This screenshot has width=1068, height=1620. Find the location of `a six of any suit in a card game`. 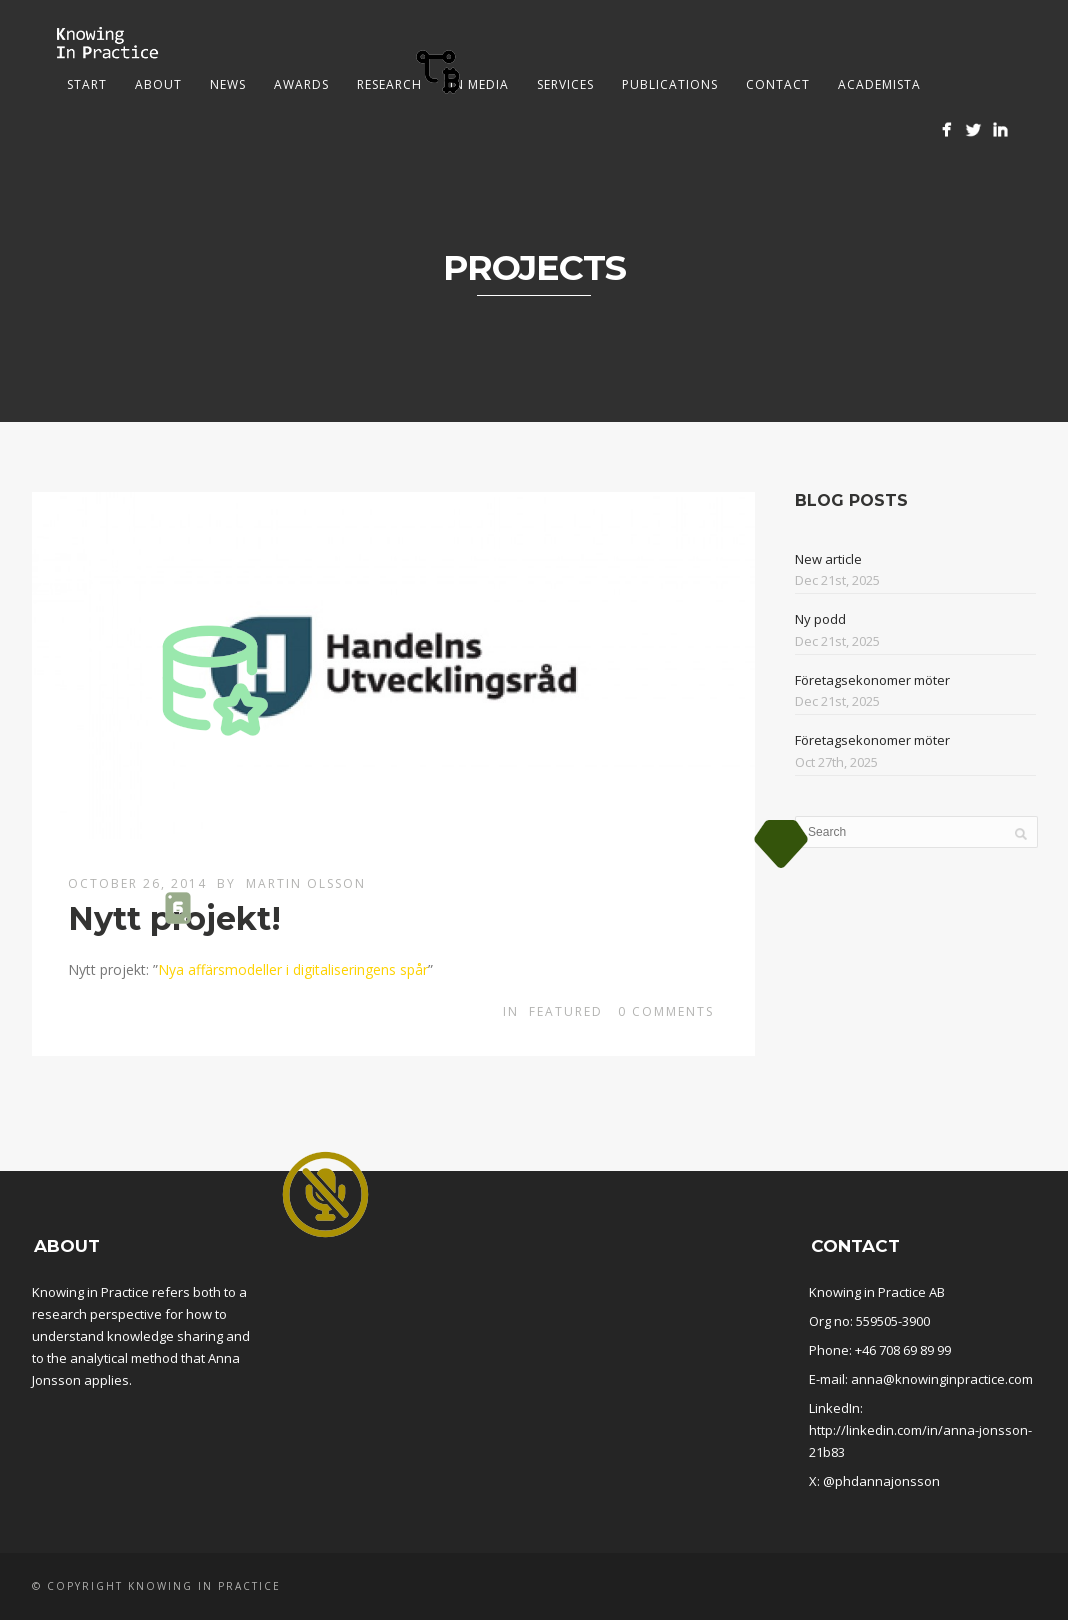

a six of any suit in a card game is located at coordinates (178, 908).